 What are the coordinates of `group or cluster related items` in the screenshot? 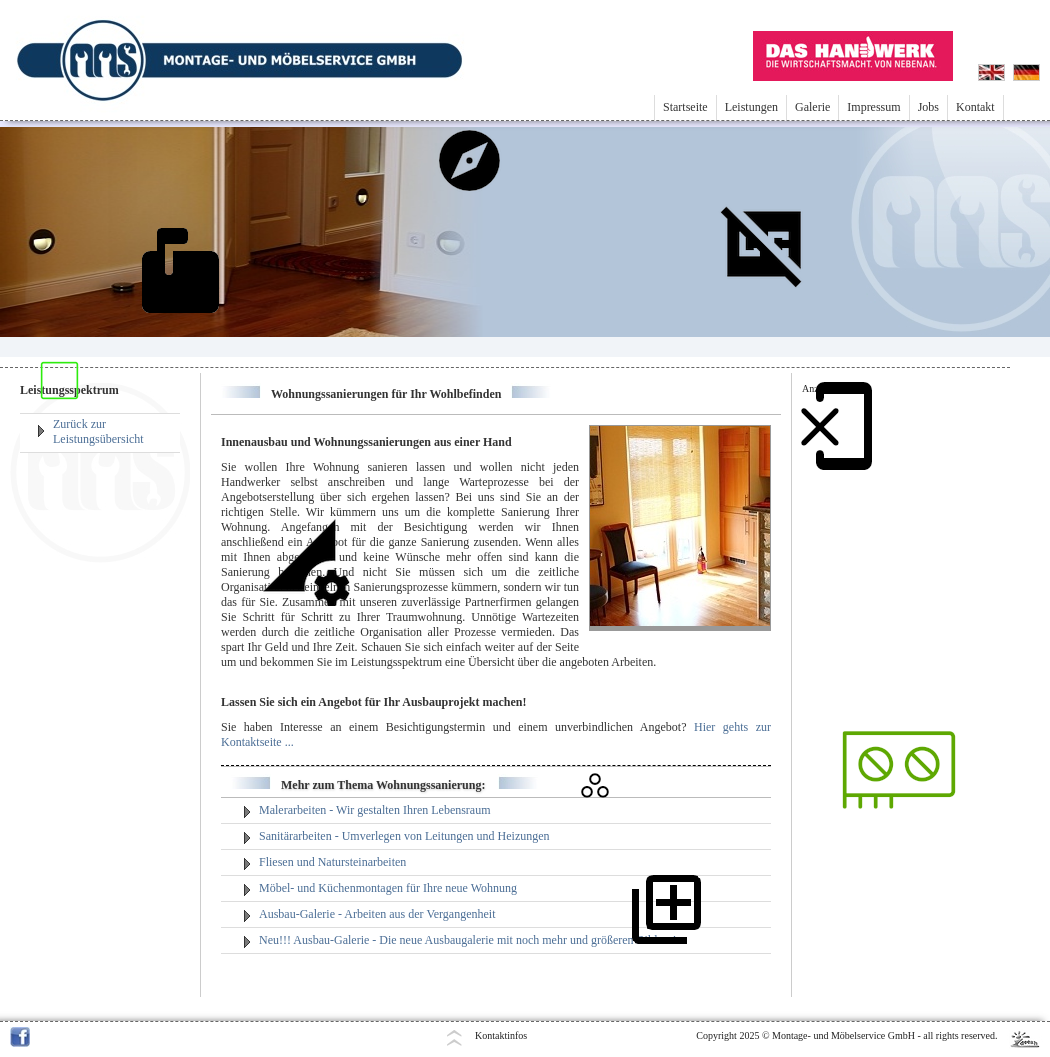 It's located at (595, 786).